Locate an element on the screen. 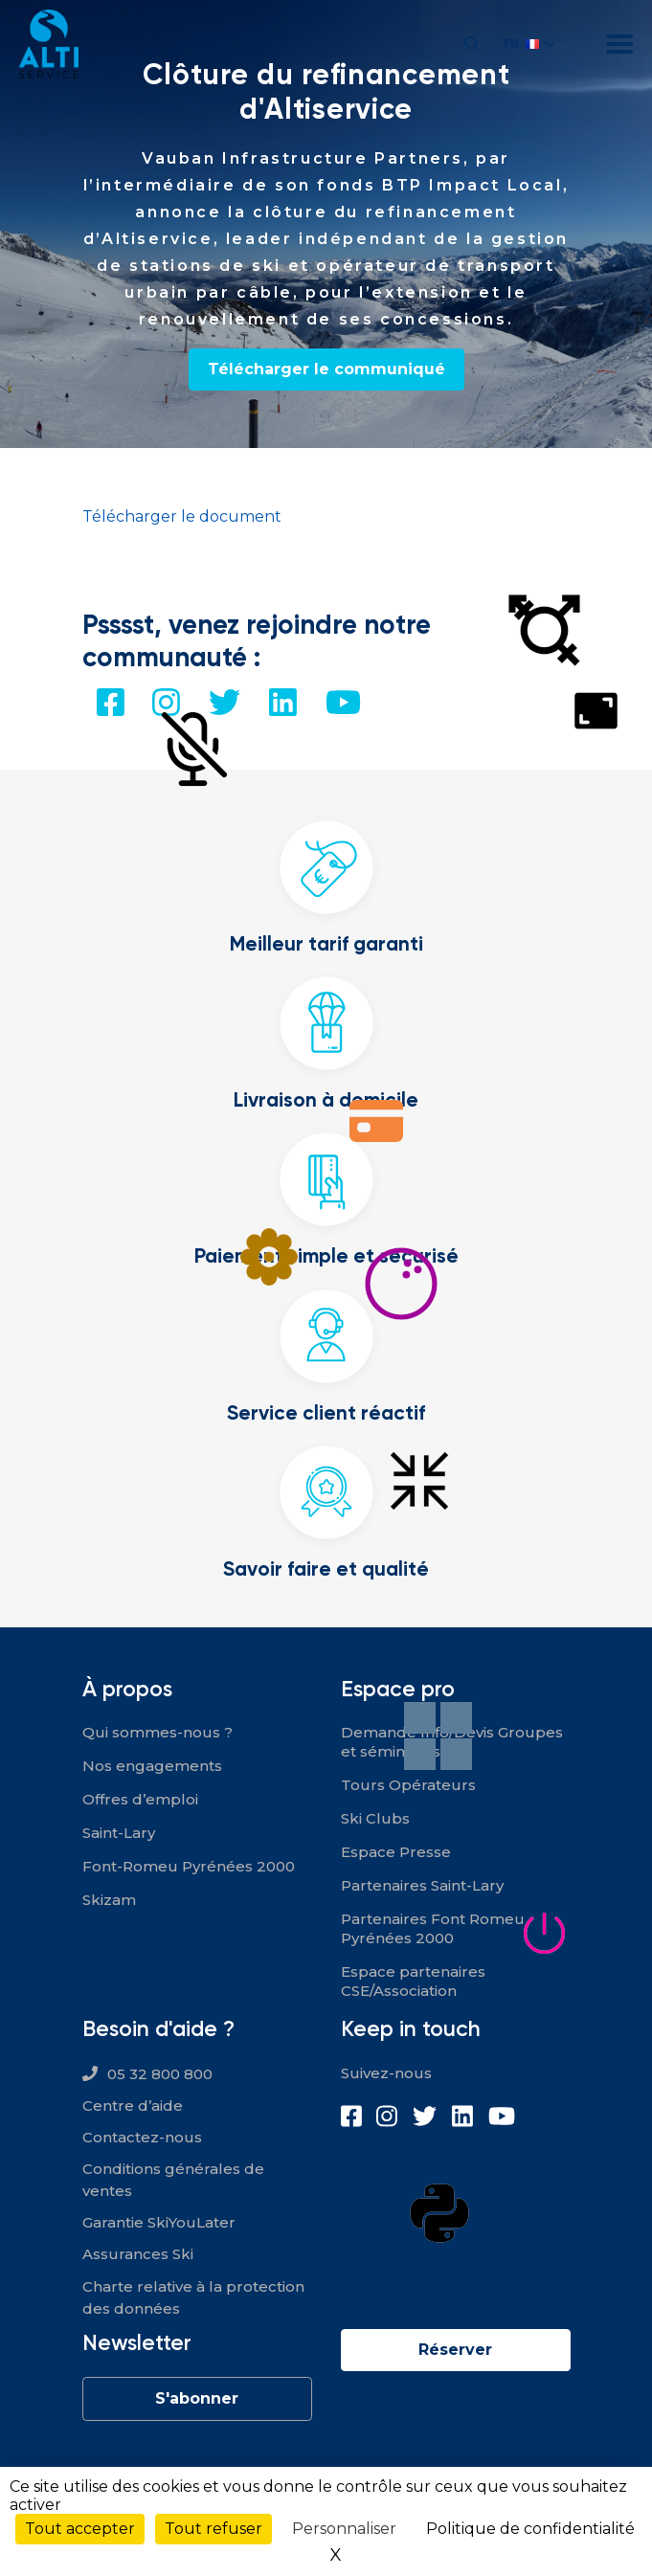 This screenshot has width=652, height=2576. manage payment methods is located at coordinates (376, 1121).